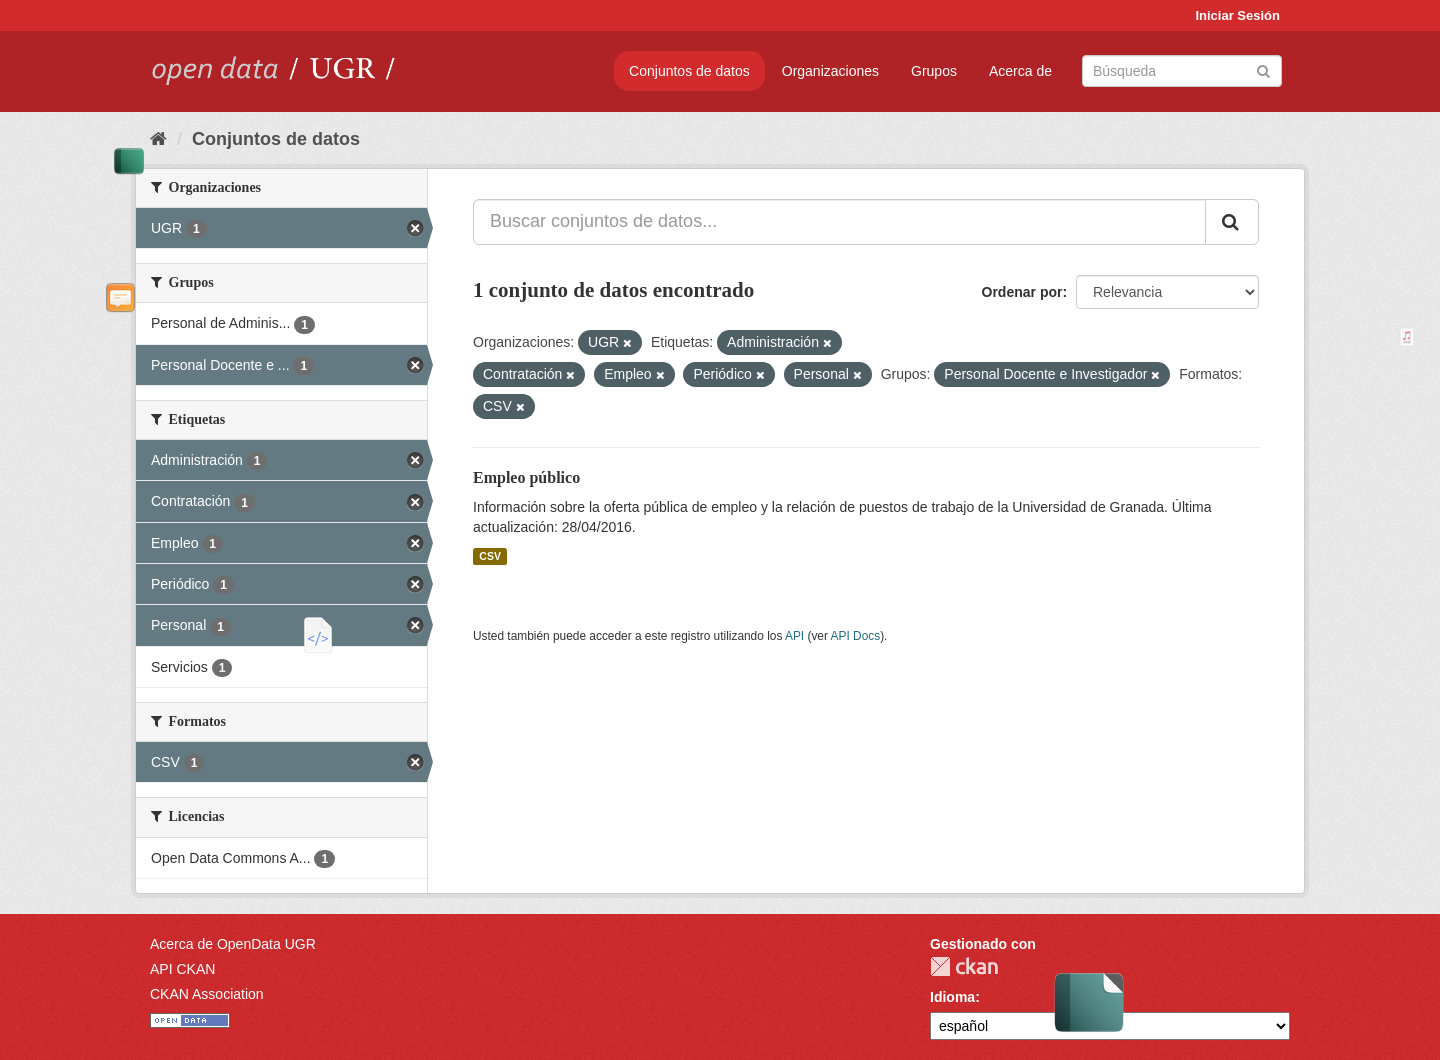 This screenshot has height=1060, width=1440. Describe the element at coordinates (1407, 337) in the screenshot. I see `a midi audio file` at that location.